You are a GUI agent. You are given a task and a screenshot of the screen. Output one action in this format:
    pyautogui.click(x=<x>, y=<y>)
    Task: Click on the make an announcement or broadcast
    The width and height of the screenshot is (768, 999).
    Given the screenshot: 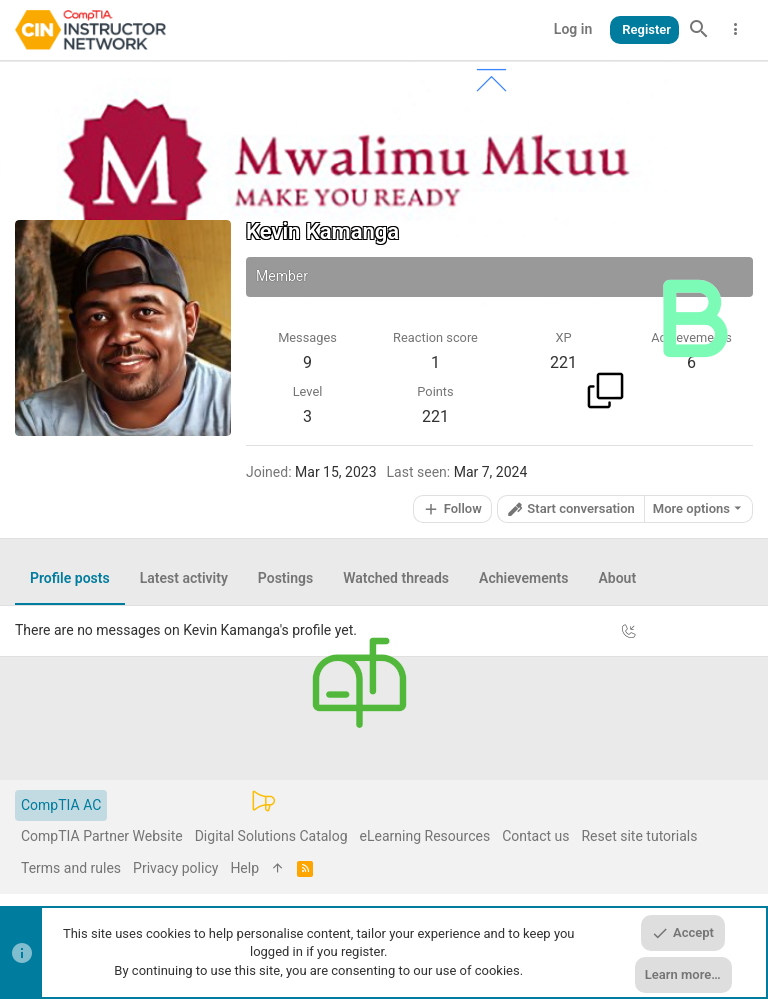 What is the action you would take?
    pyautogui.click(x=262, y=801)
    